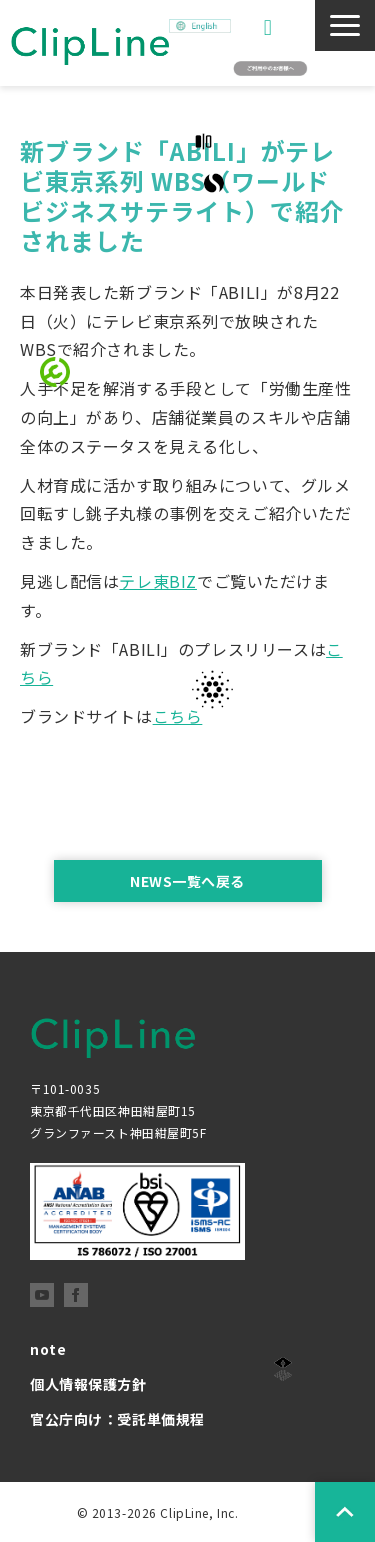 This screenshot has width=375, height=1542. I want to click on open similarweb analytics platform, so click(214, 183).